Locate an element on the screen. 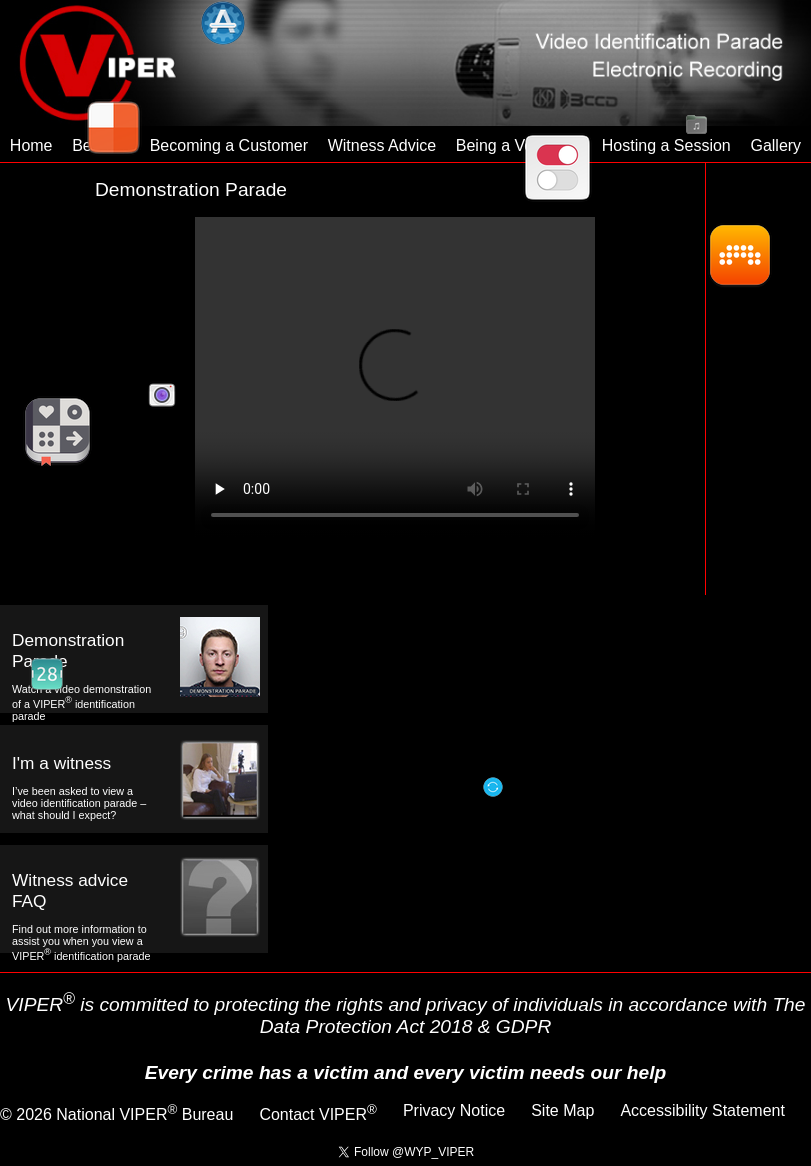 The width and height of the screenshot is (811, 1166). file is currently syncing with shared folder is located at coordinates (493, 787).